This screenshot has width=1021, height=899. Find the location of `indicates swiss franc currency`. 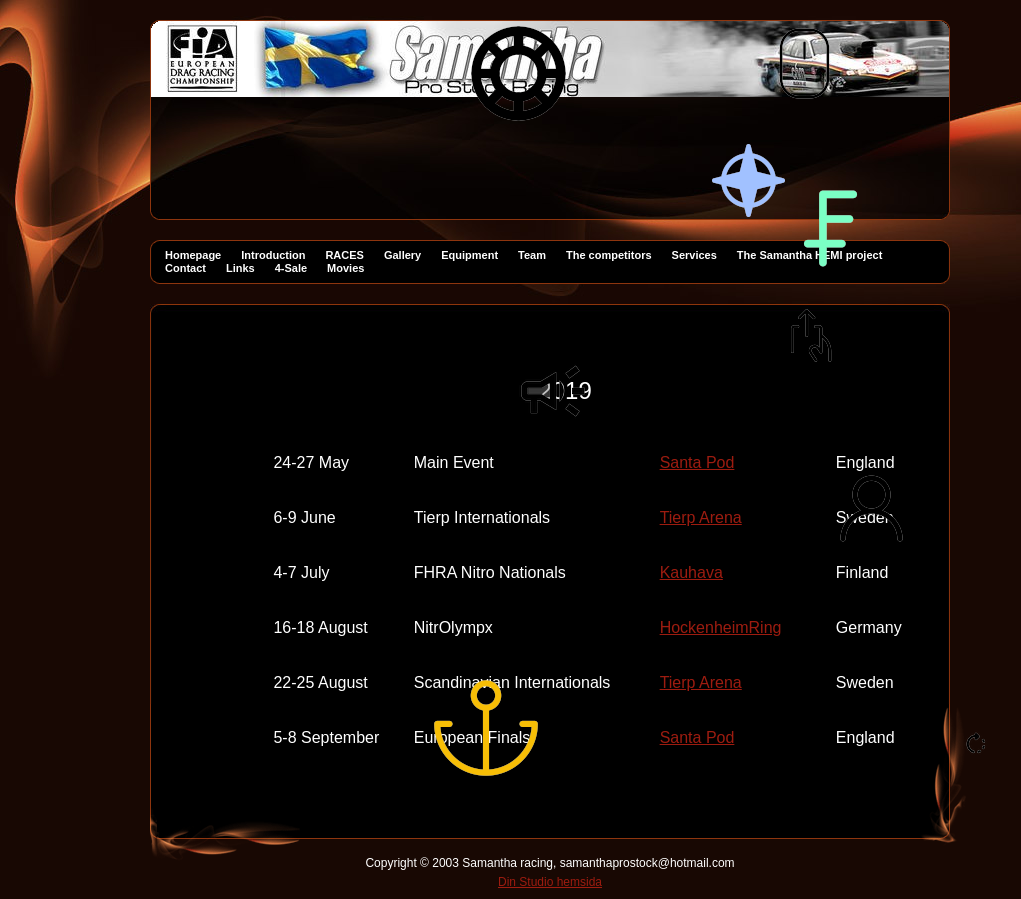

indicates swiss franc currency is located at coordinates (830, 228).